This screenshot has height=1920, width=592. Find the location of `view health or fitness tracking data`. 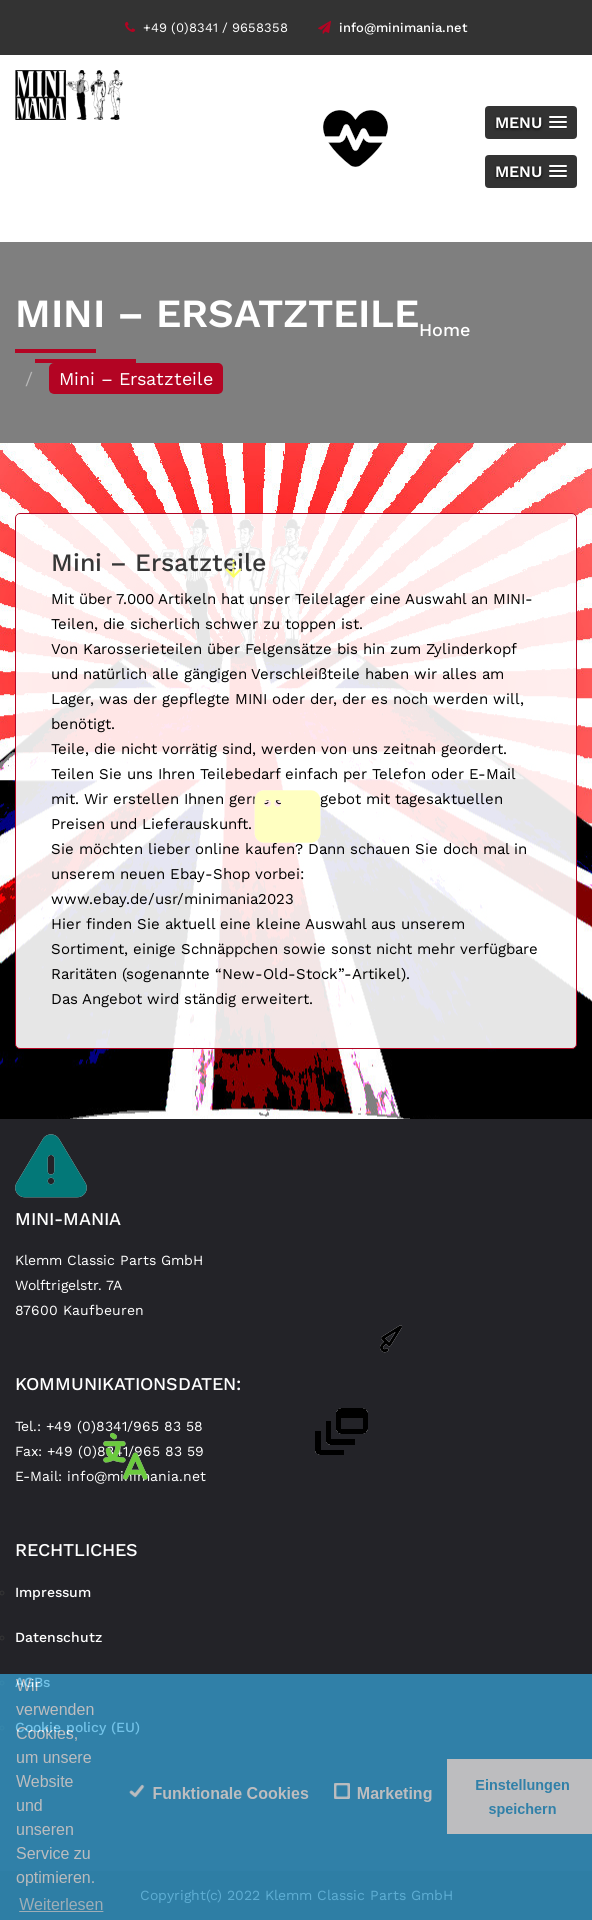

view health or fitness tracking data is located at coordinates (355, 138).